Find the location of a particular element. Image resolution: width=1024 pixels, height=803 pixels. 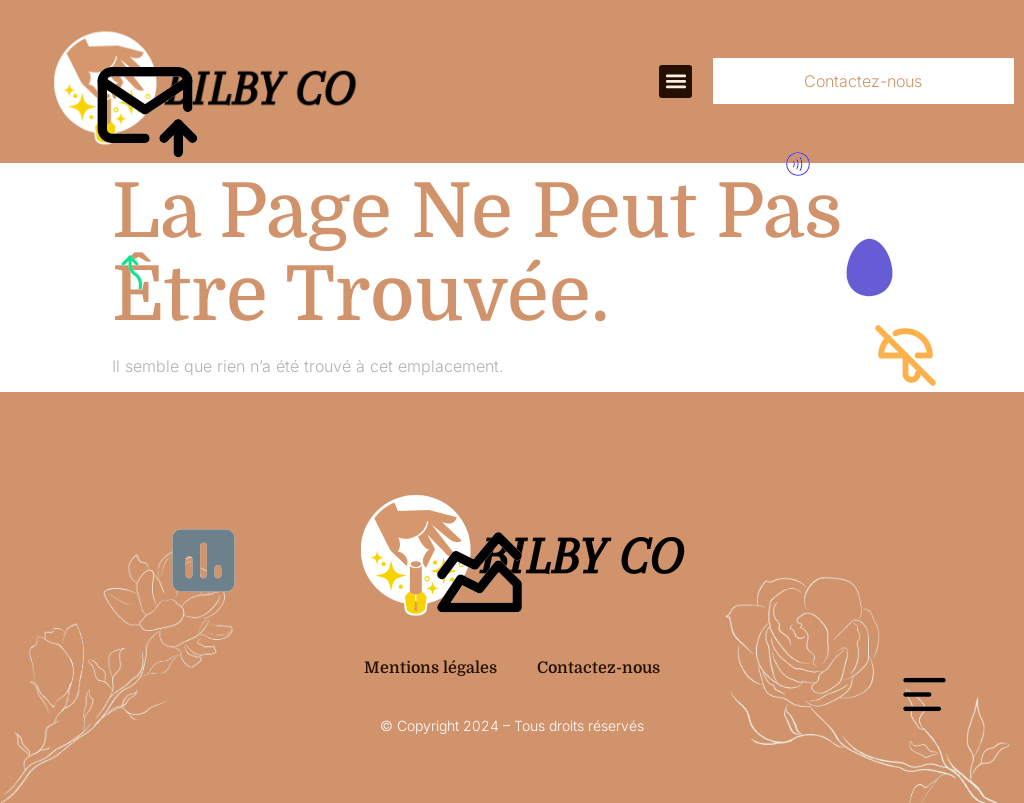

view poll results or voting data is located at coordinates (203, 560).